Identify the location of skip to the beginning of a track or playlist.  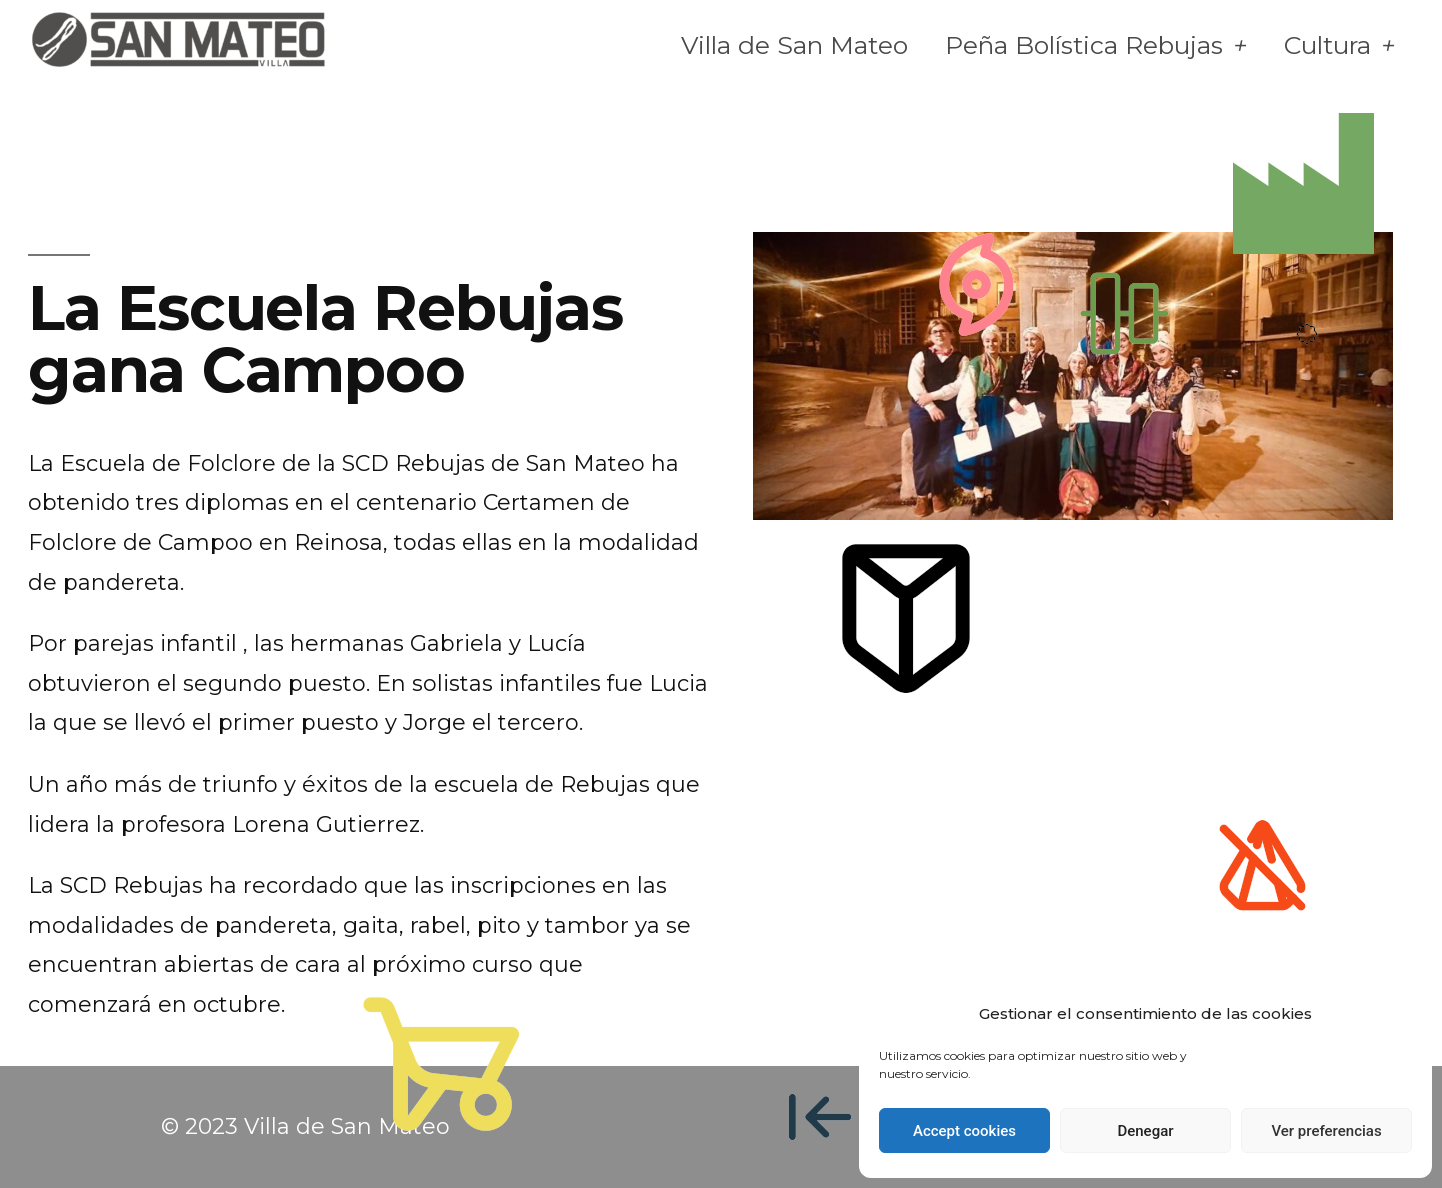
(819, 1117).